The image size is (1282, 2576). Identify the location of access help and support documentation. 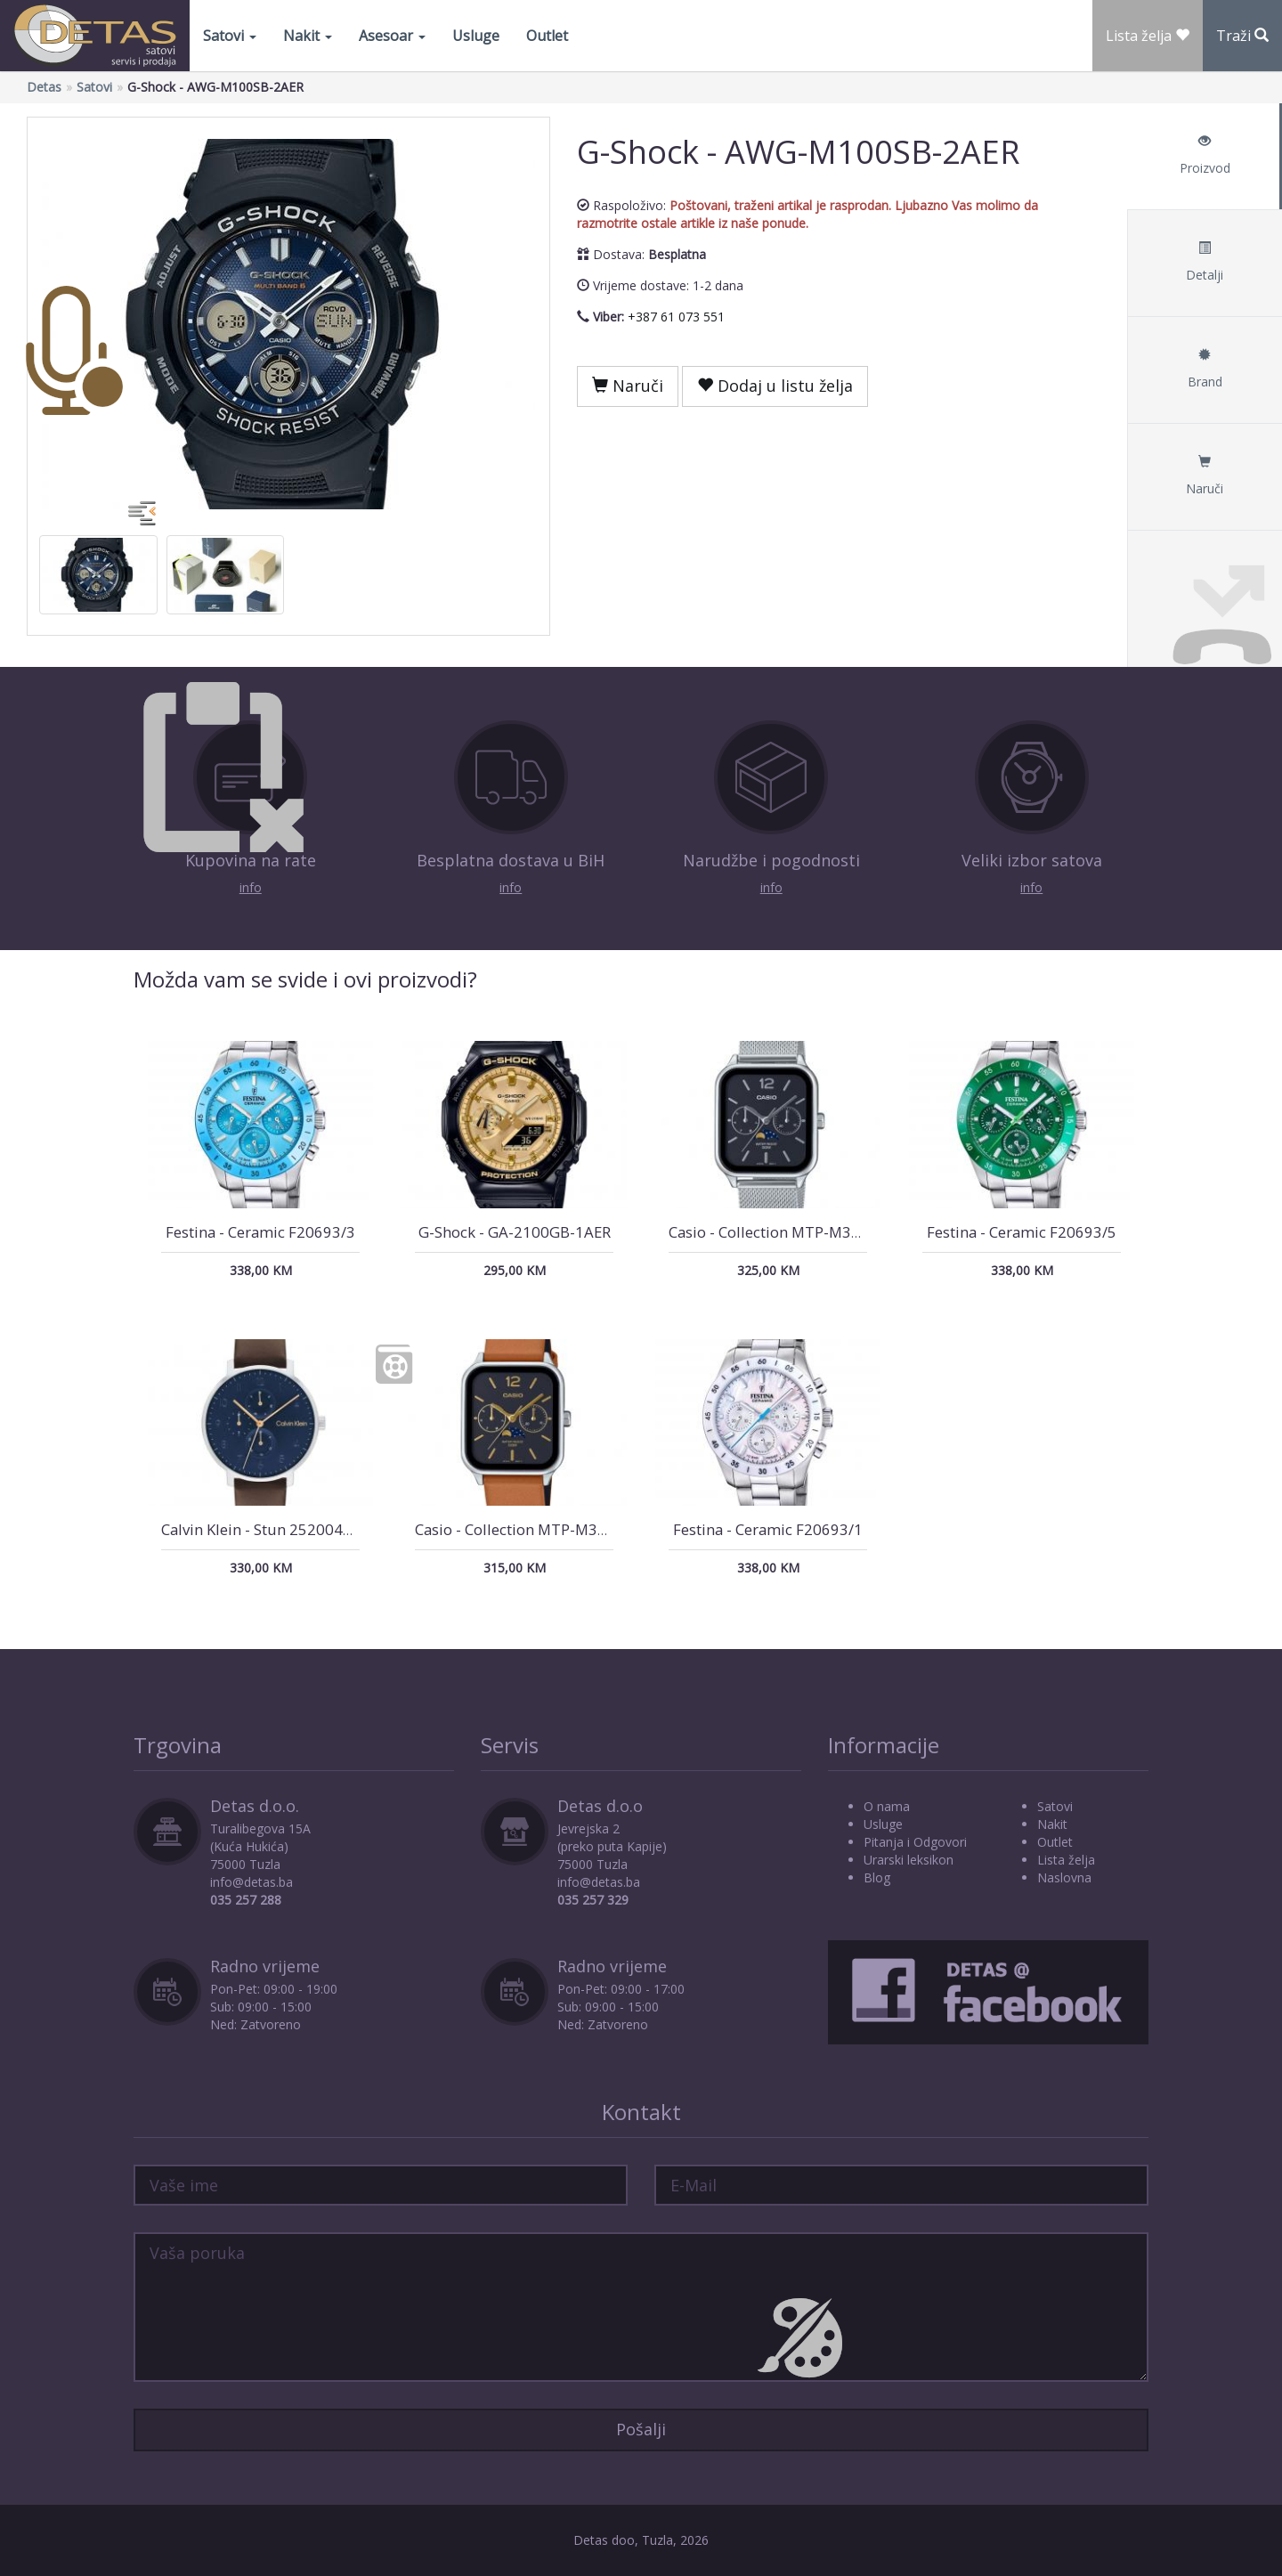
(395, 1364).